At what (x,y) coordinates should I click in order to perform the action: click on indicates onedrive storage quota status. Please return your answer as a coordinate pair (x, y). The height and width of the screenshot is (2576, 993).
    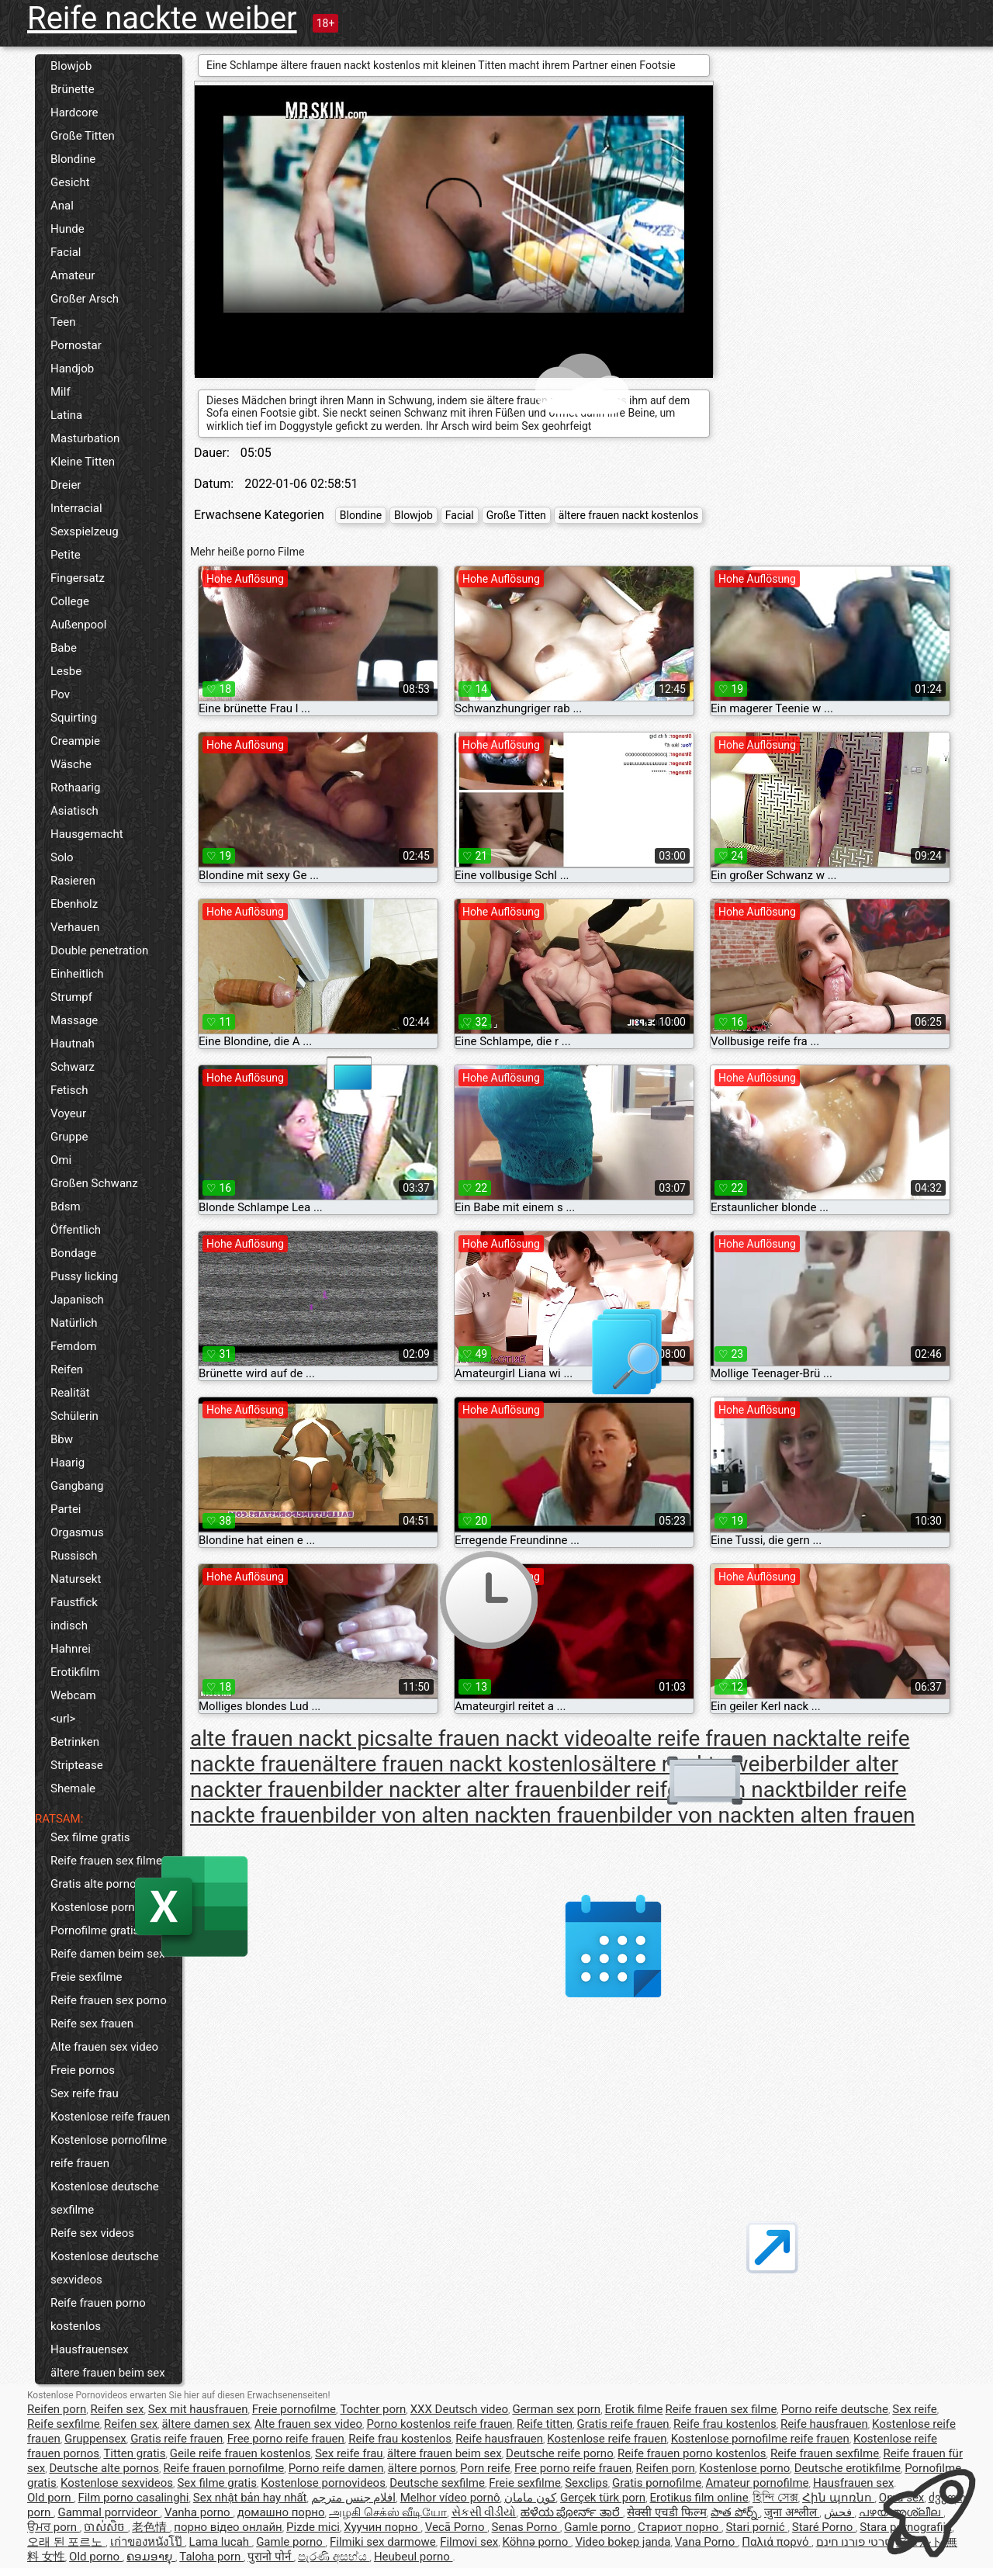
    Looking at the image, I should click on (582, 384).